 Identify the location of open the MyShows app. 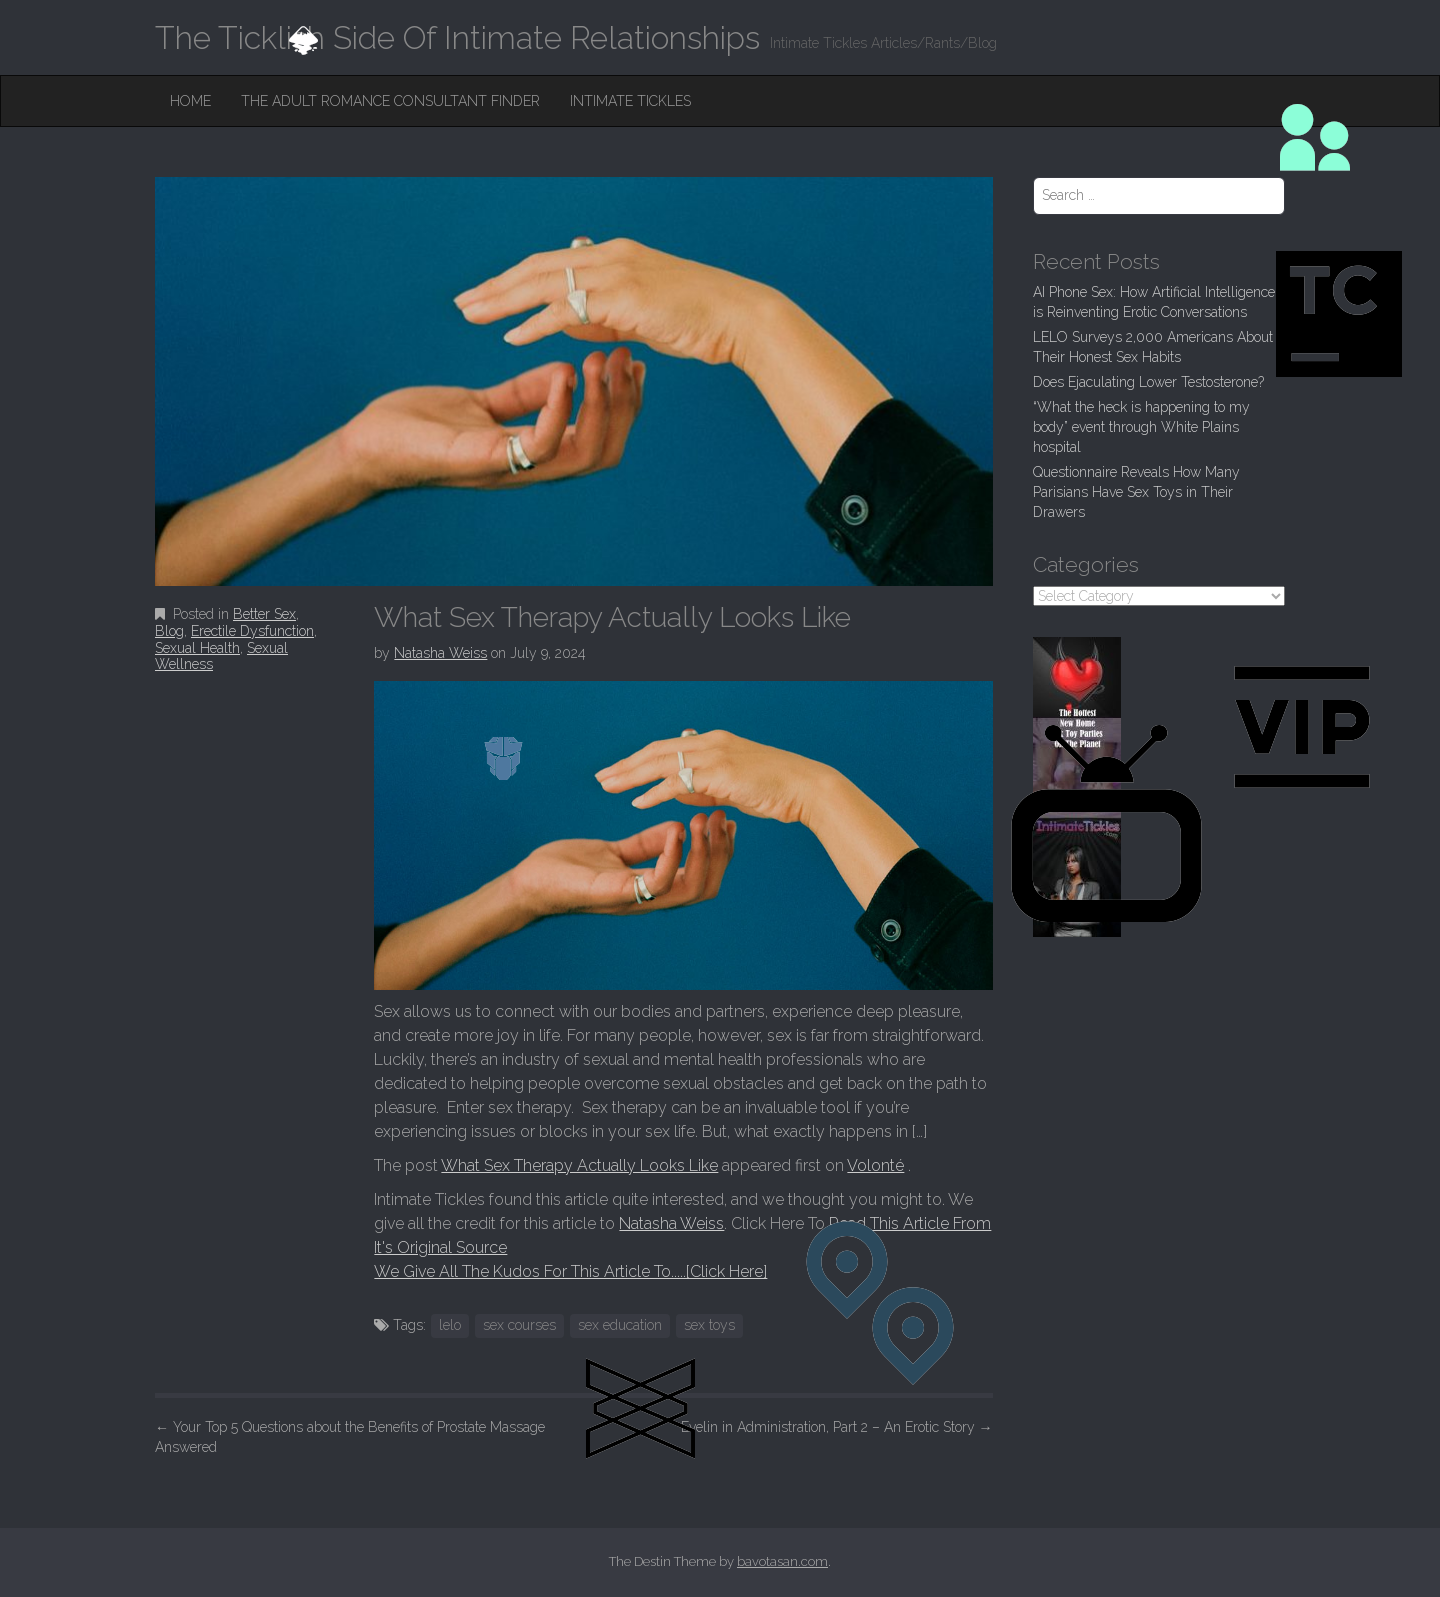
(1106, 823).